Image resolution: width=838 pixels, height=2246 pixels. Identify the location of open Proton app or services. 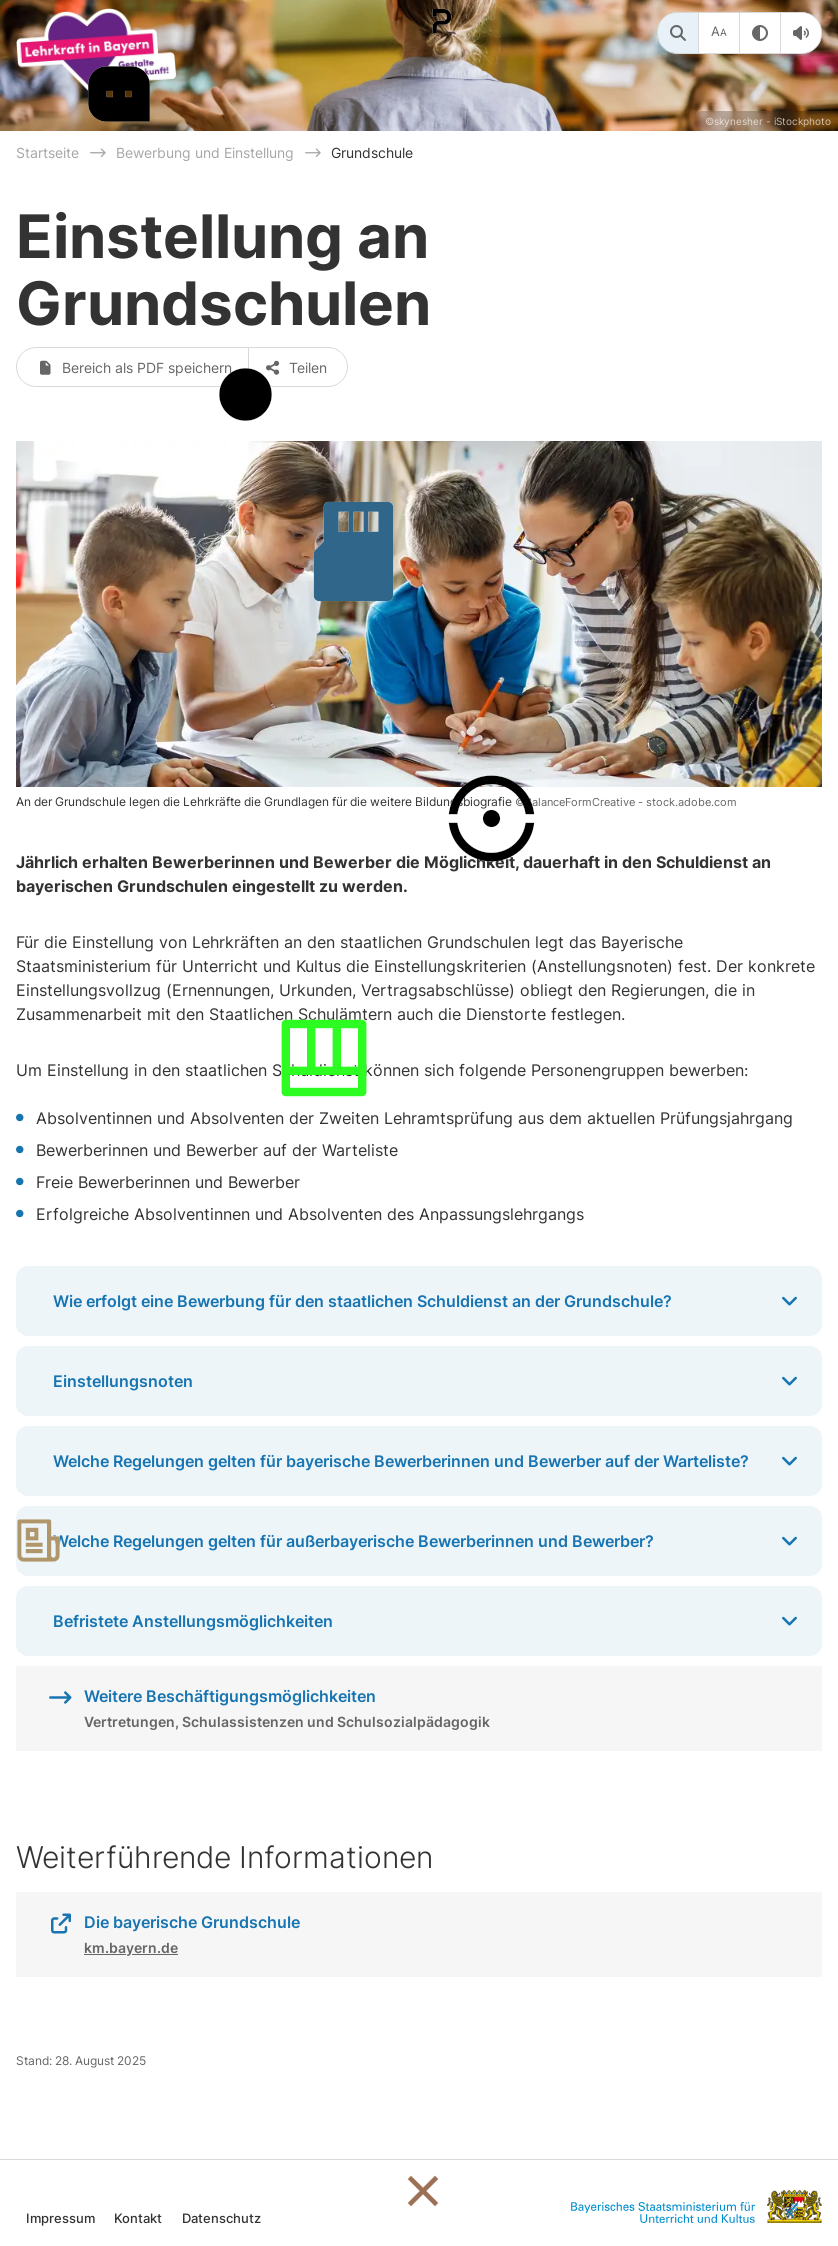
(442, 21).